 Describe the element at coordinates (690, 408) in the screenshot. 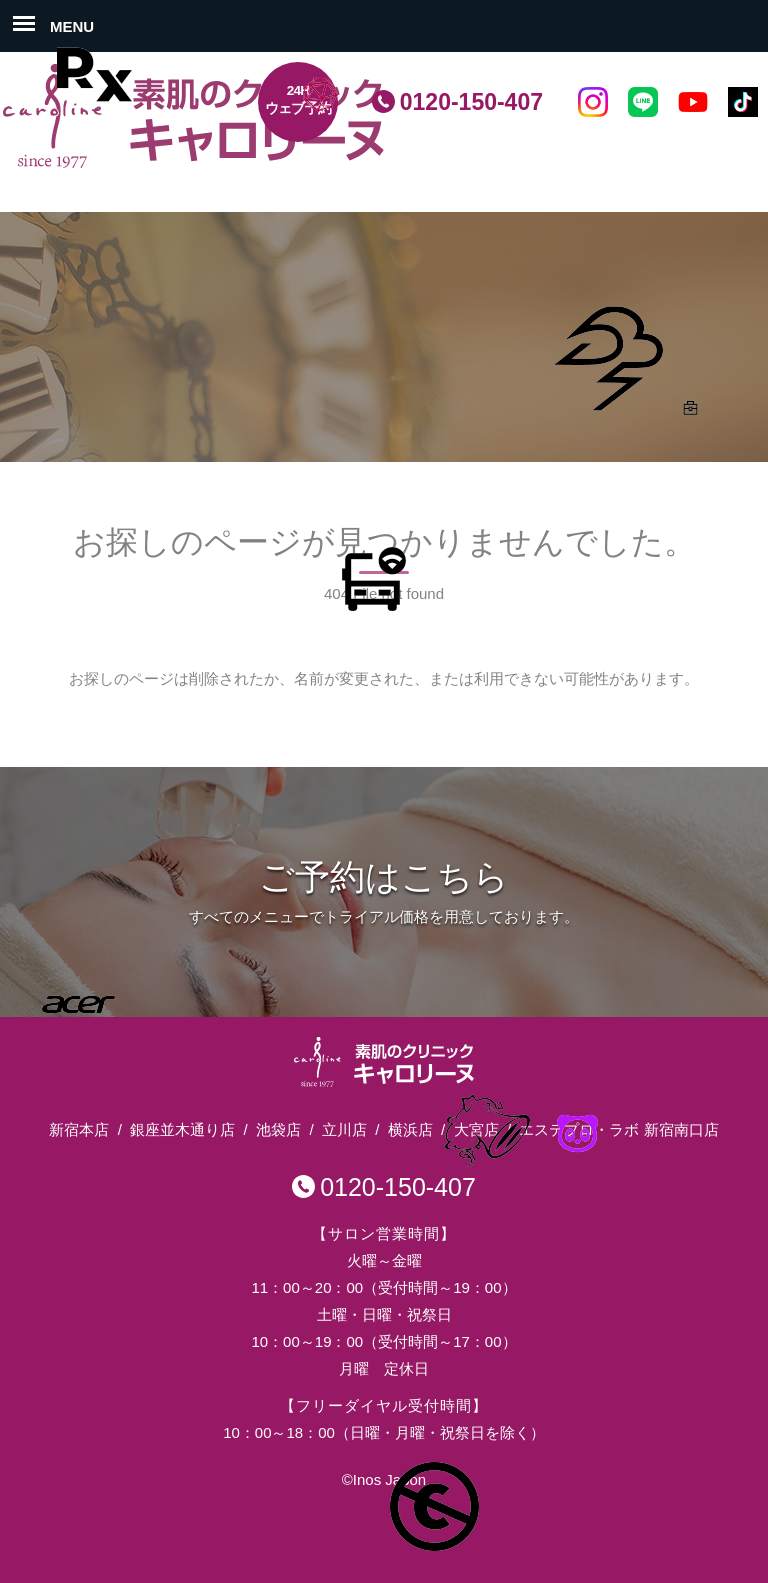

I see `access work or business documents` at that location.